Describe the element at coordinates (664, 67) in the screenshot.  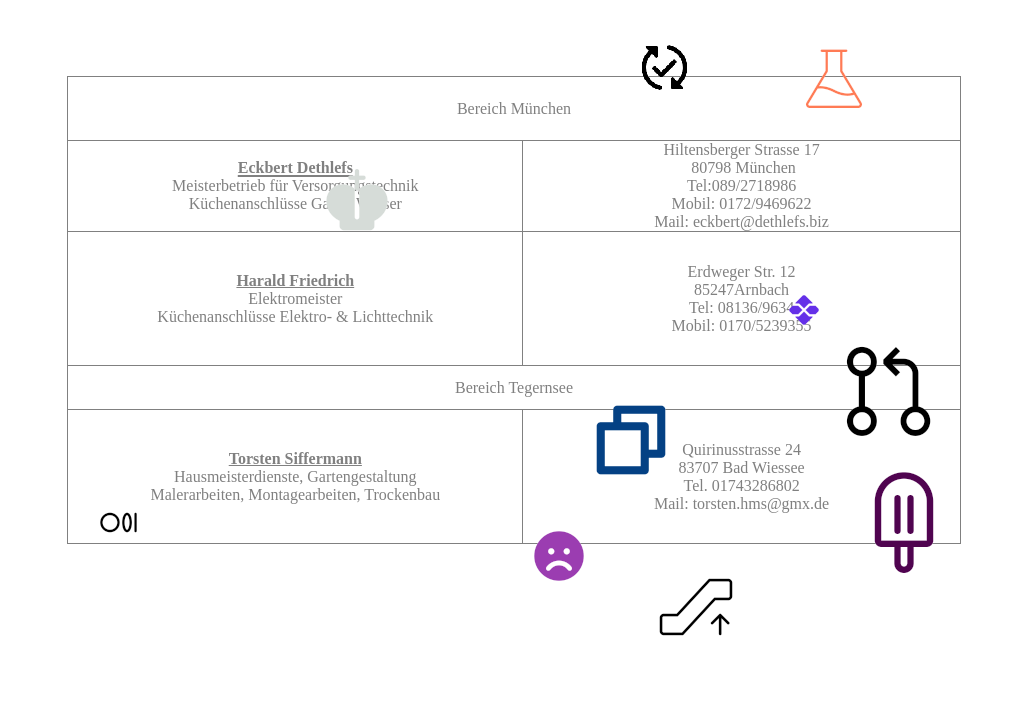
I see `sync or publish changes` at that location.